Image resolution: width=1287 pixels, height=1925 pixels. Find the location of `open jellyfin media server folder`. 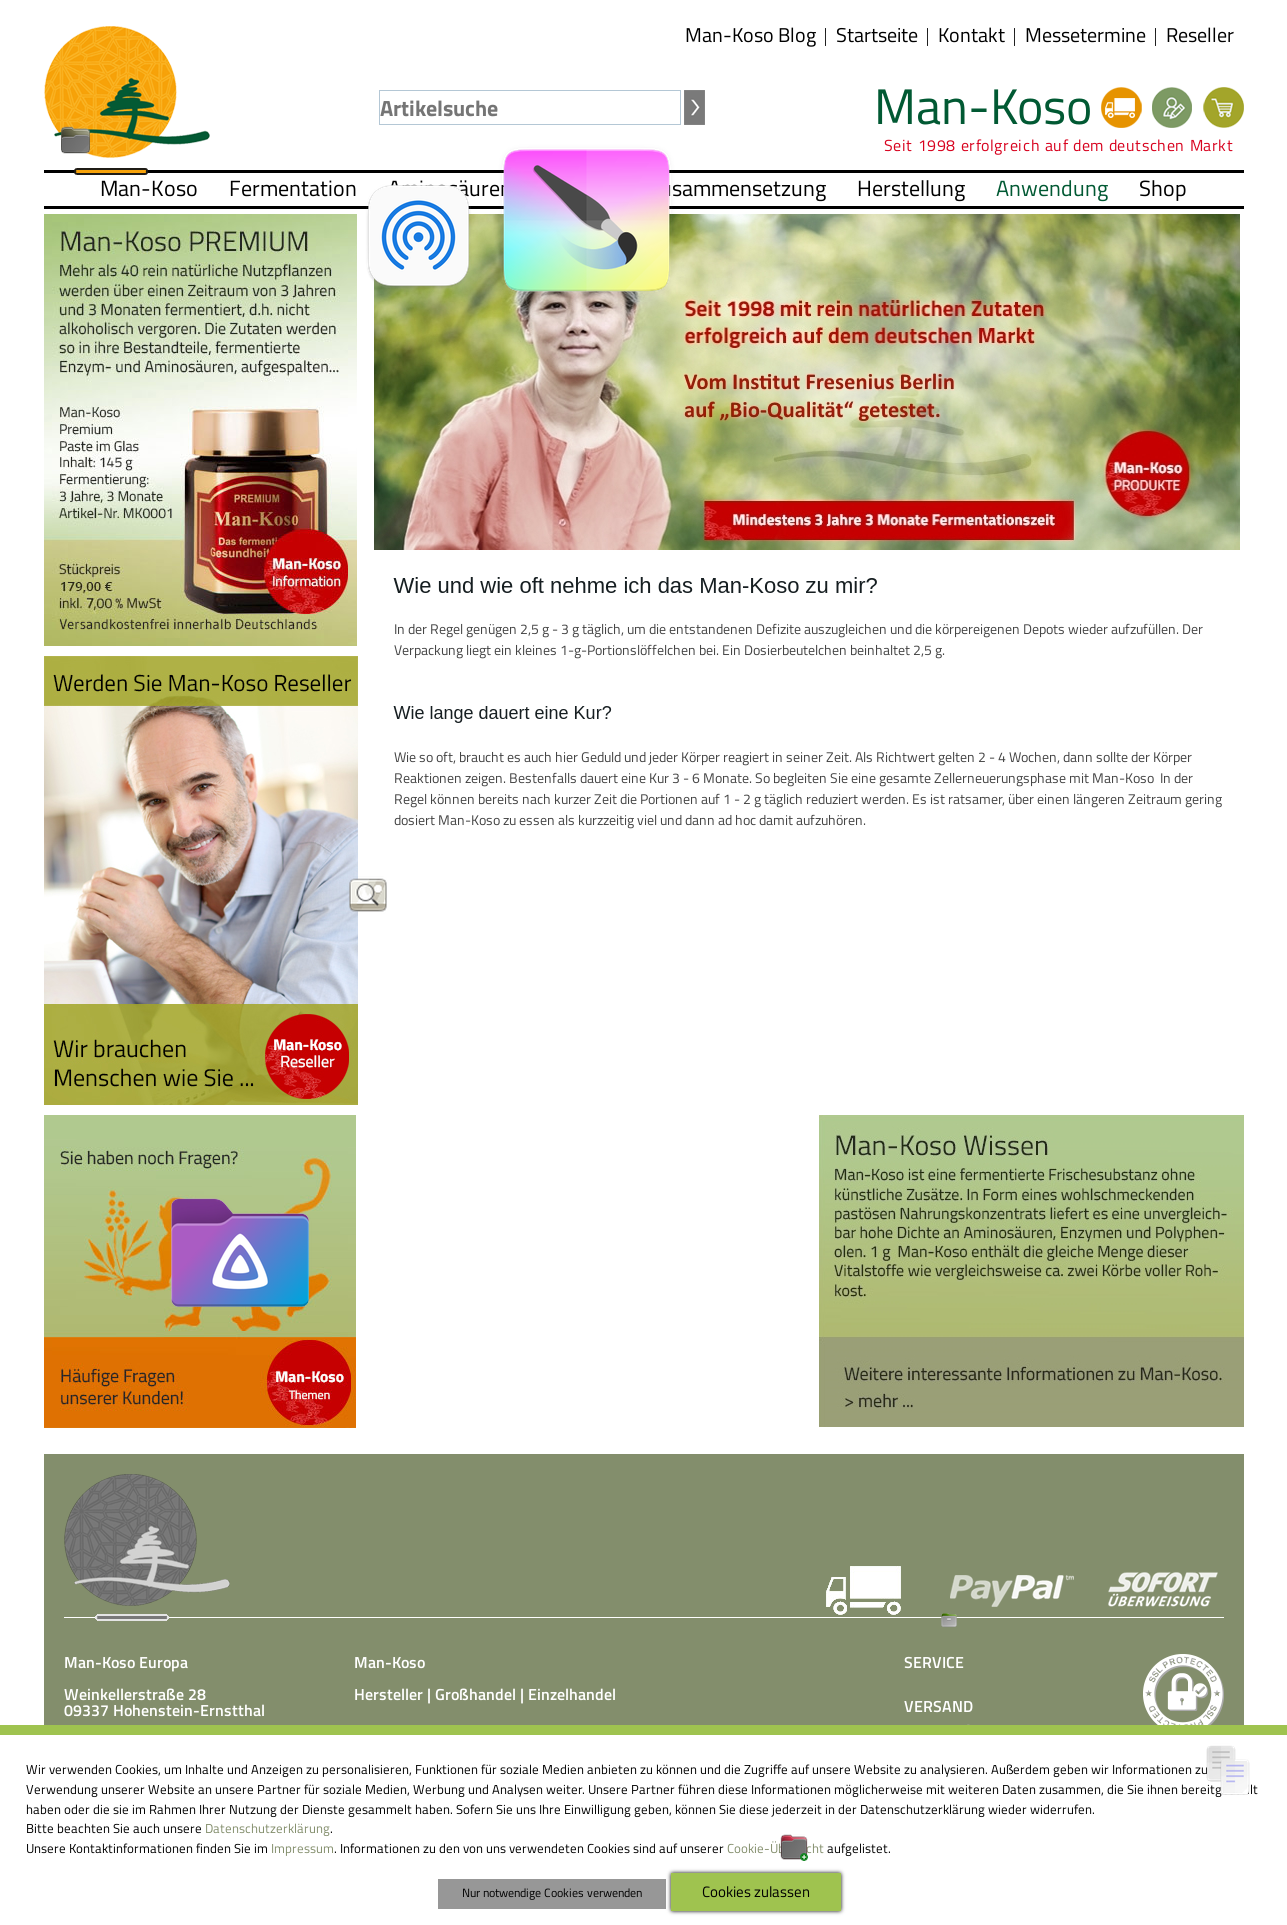

open jellyfin media server folder is located at coordinates (239, 1256).